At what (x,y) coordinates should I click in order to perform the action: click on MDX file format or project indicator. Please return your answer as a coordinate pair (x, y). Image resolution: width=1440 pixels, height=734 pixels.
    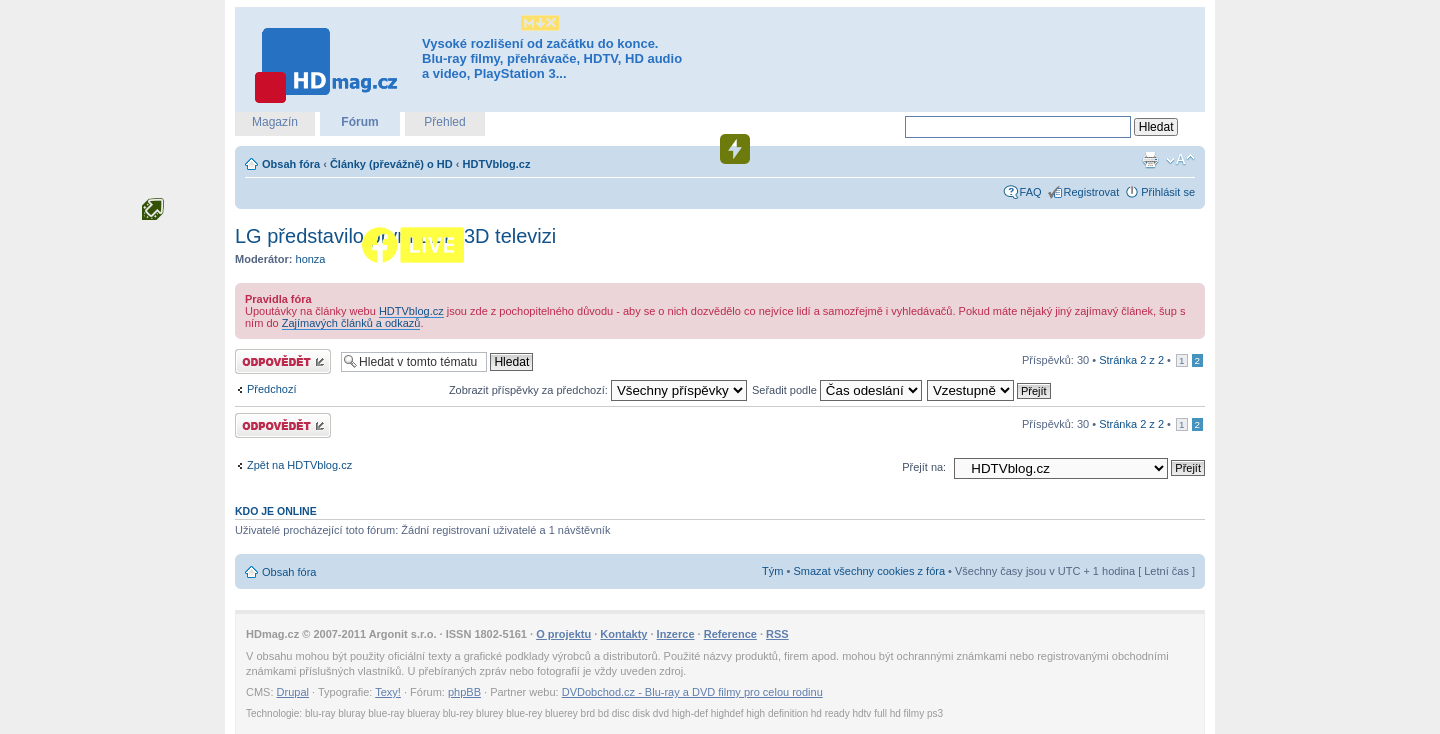
    Looking at the image, I should click on (540, 23).